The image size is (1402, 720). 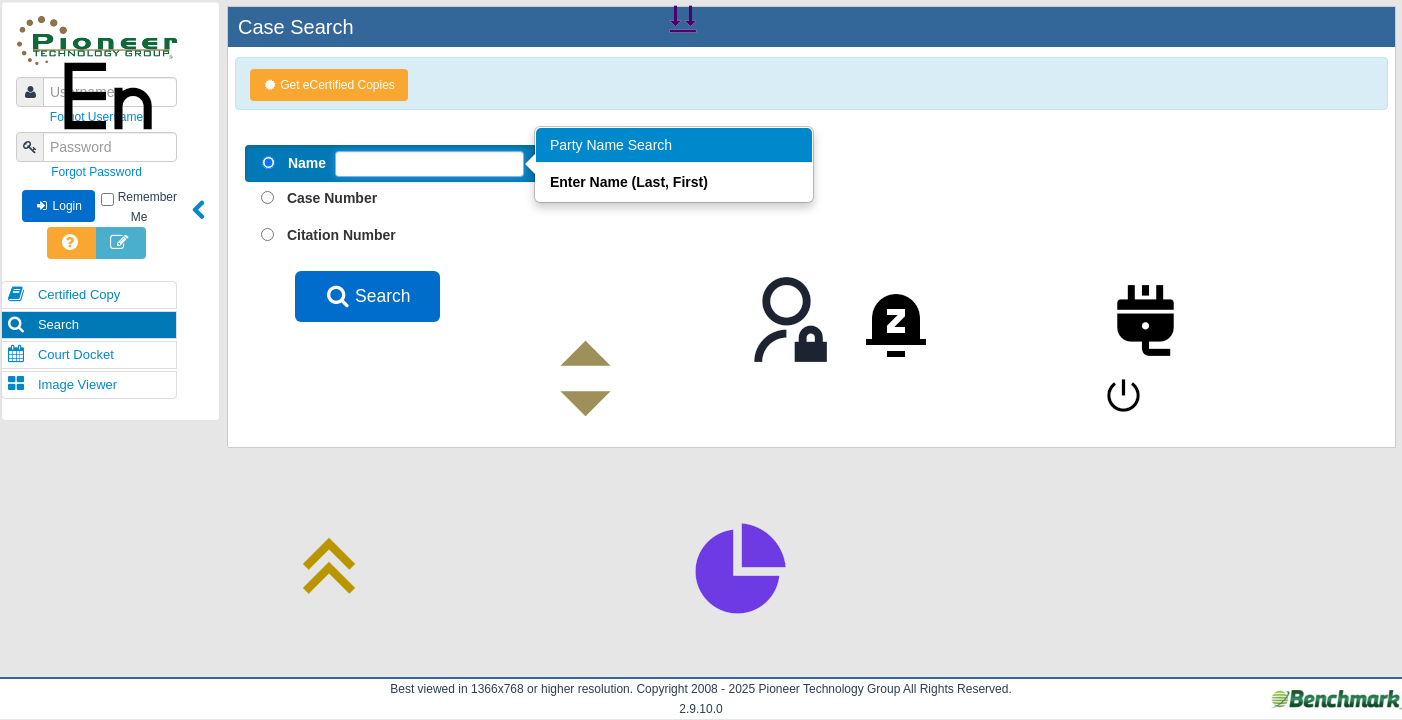 What do you see at coordinates (329, 568) in the screenshot?
I see `scroll to top of page` at bounding box center [329, 568].